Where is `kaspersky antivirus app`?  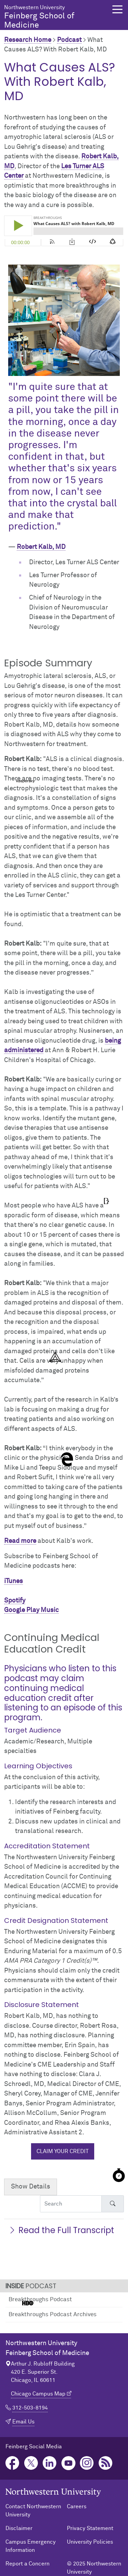 kaspersky antivirus app is located at coordinates (26, 781).